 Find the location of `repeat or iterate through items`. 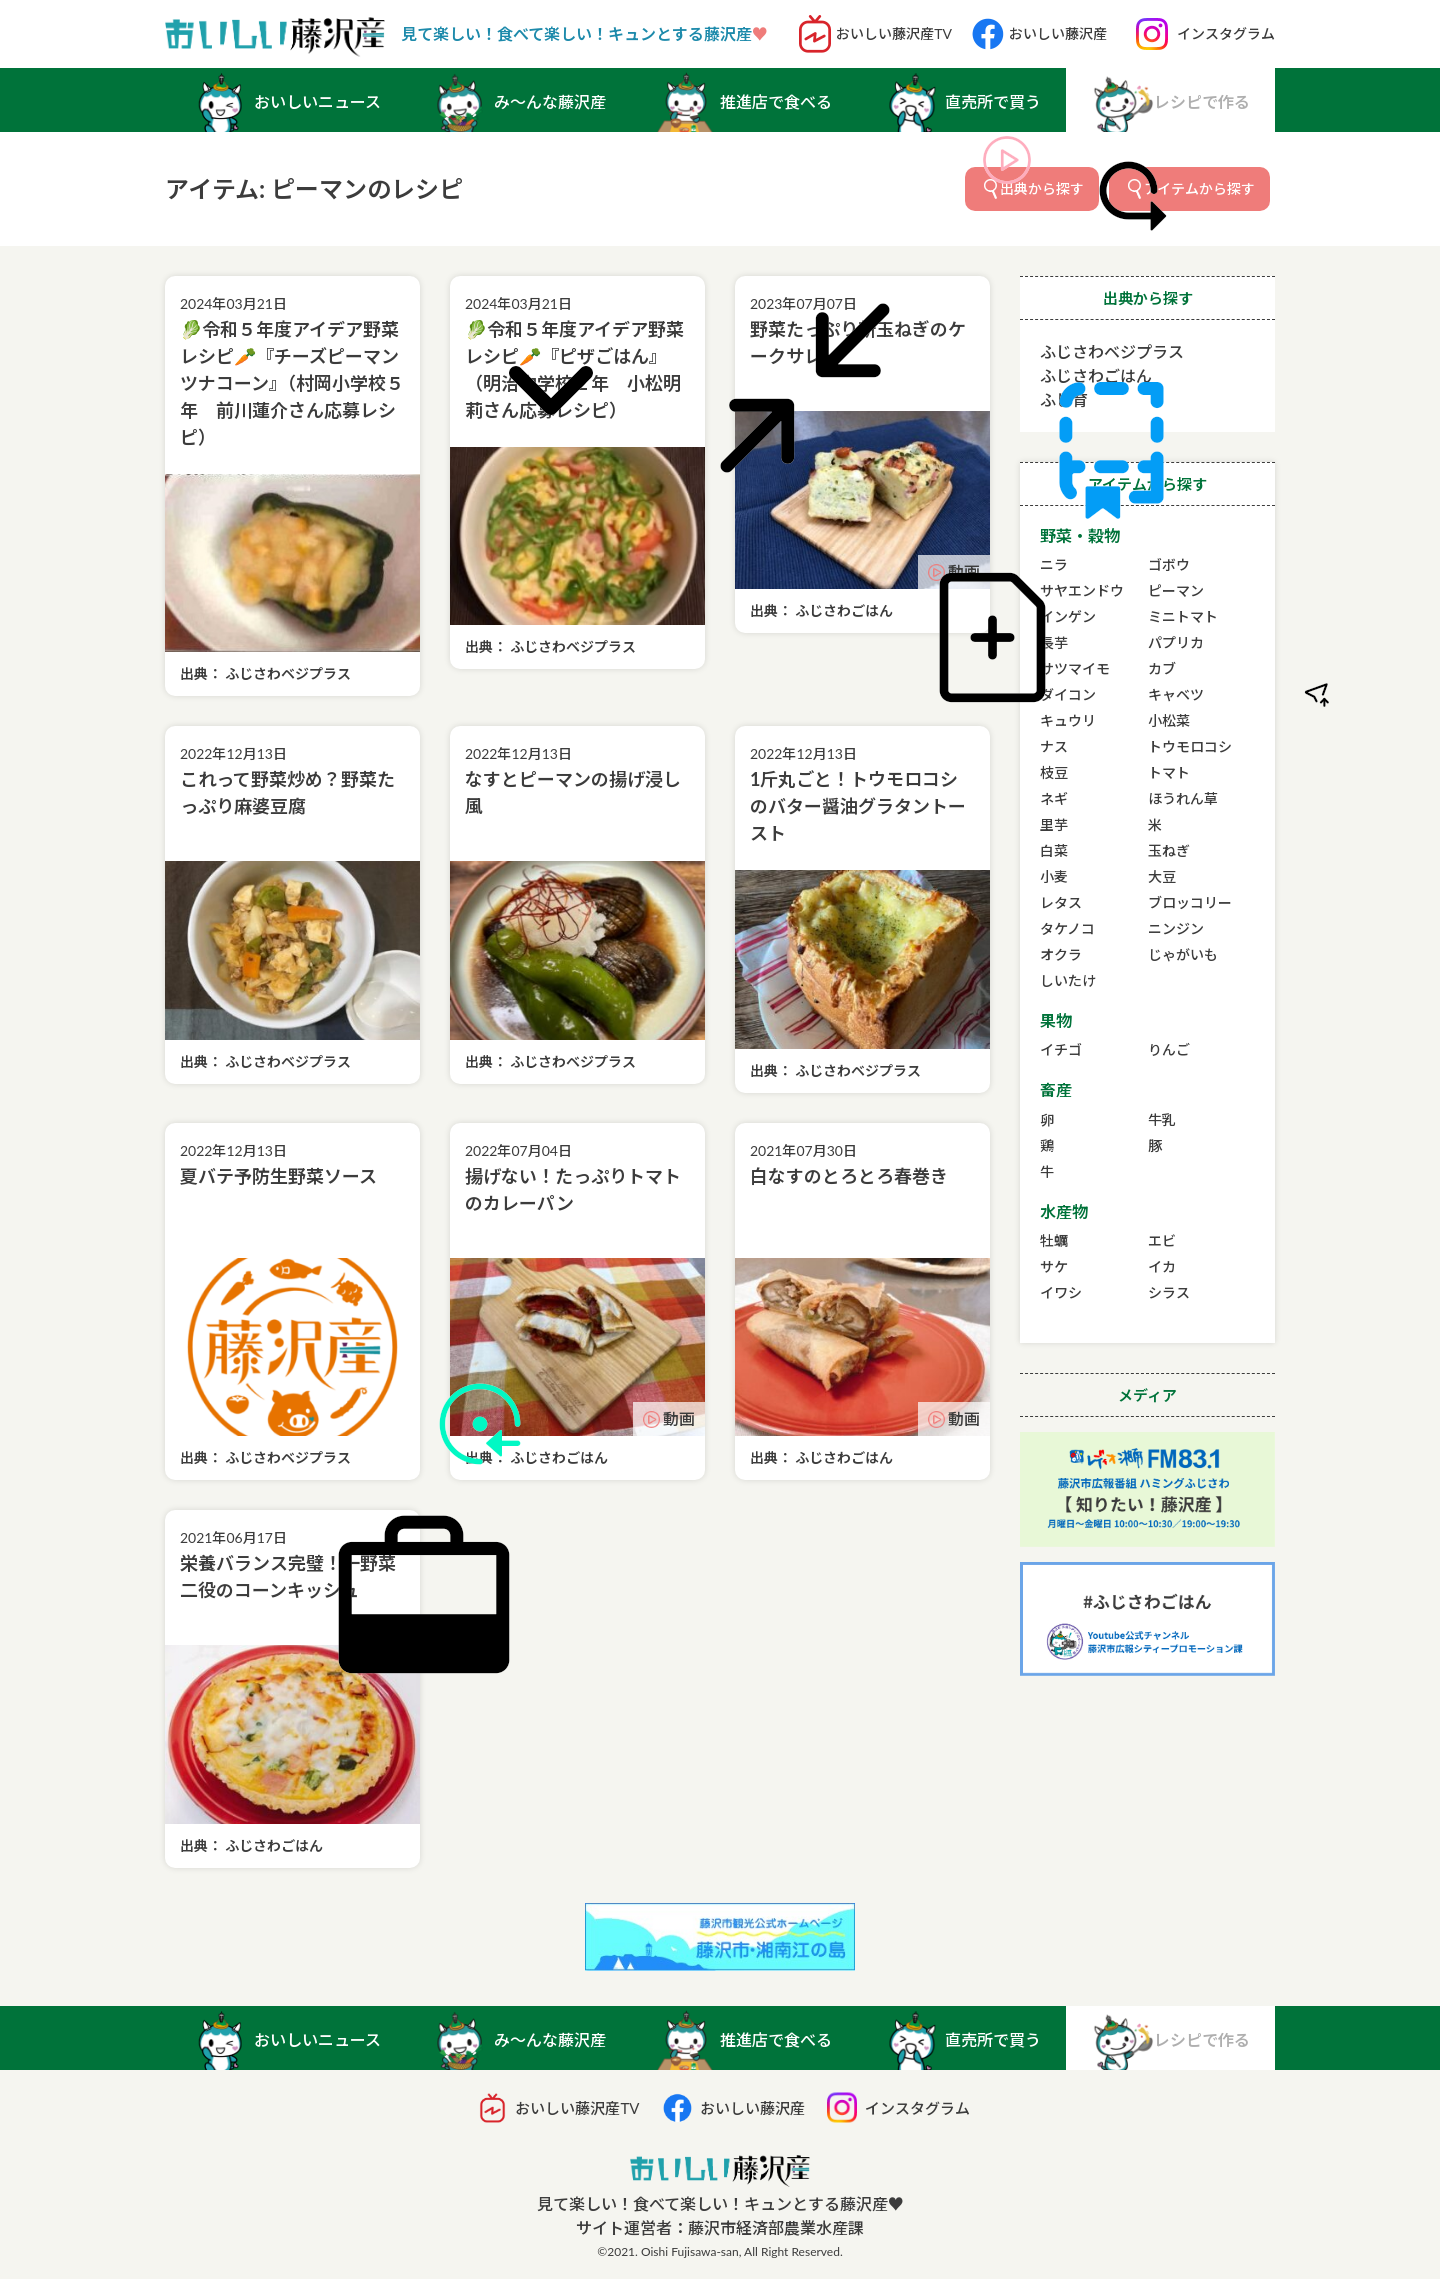

repeat or iterate through items is located at coordinates (1132, 194).